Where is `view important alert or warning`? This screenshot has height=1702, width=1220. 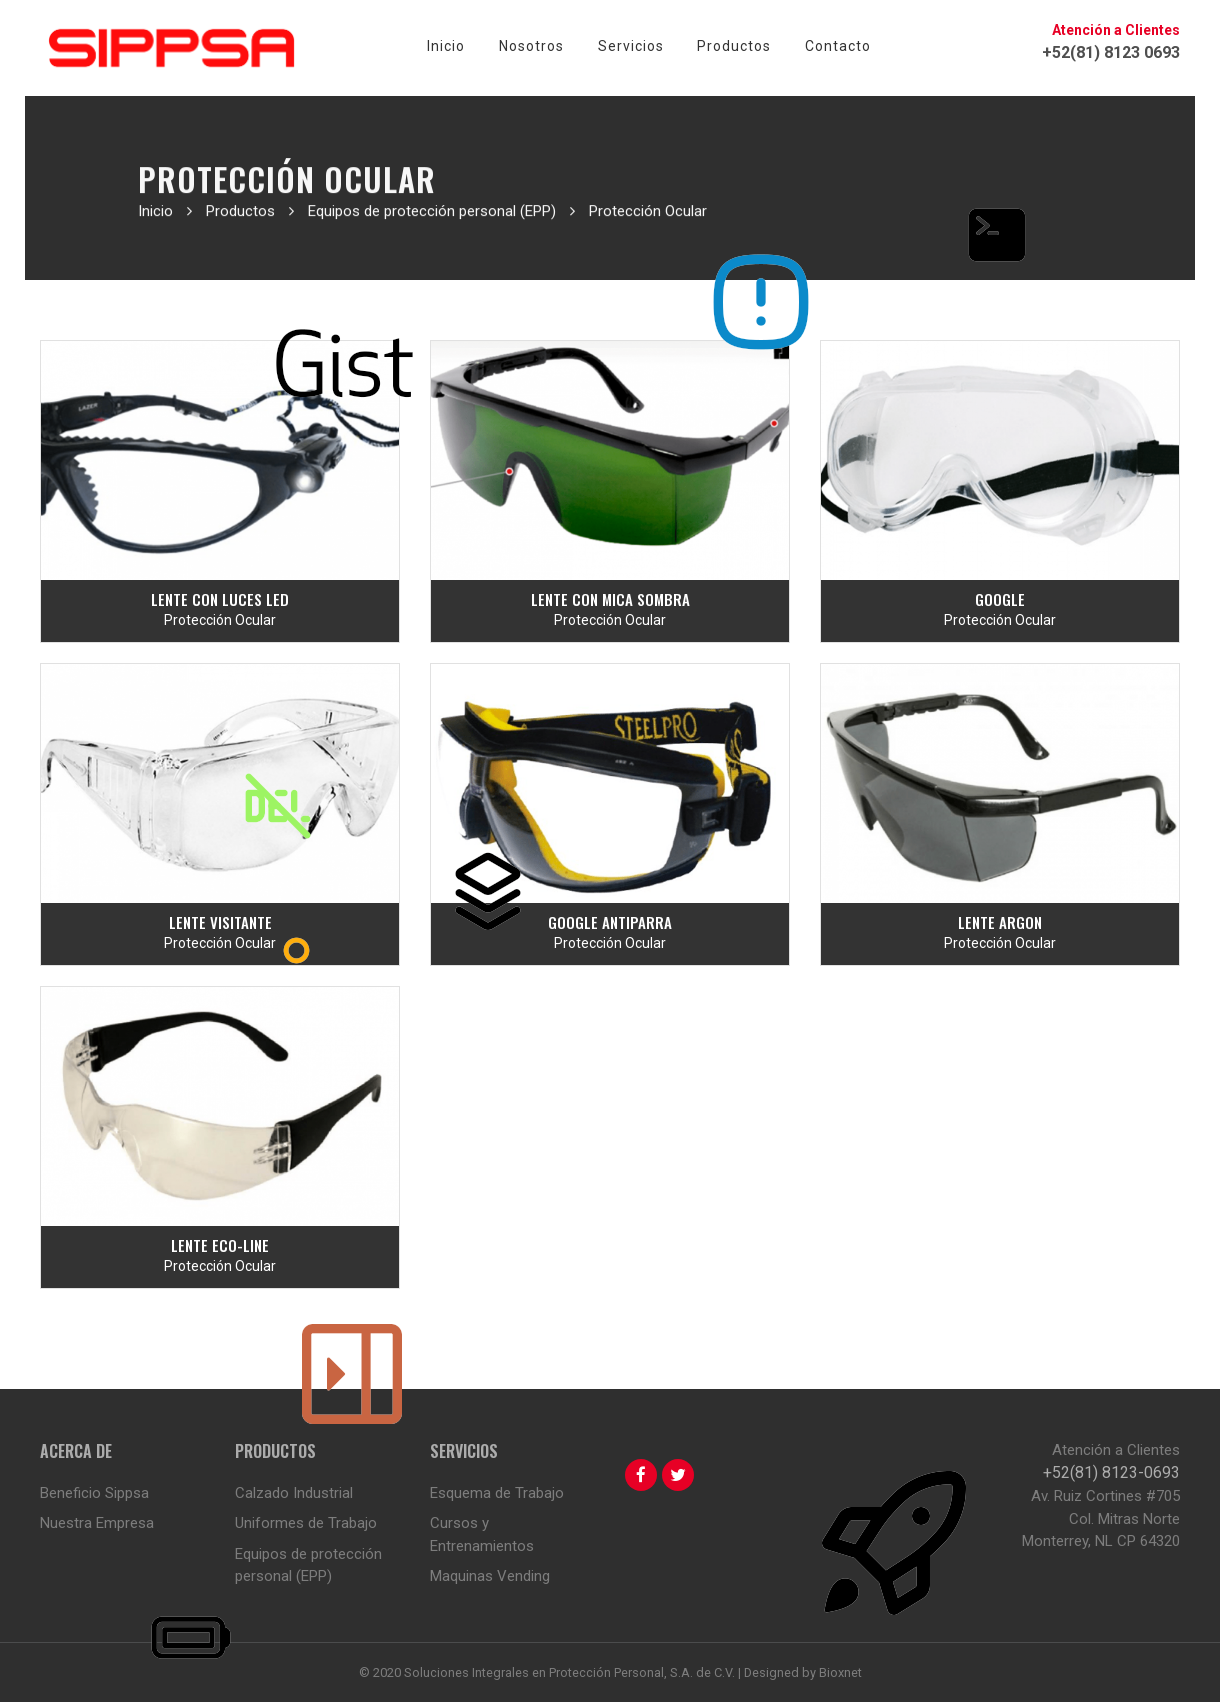
view important alert or warning is located at coordinates (761, 302).